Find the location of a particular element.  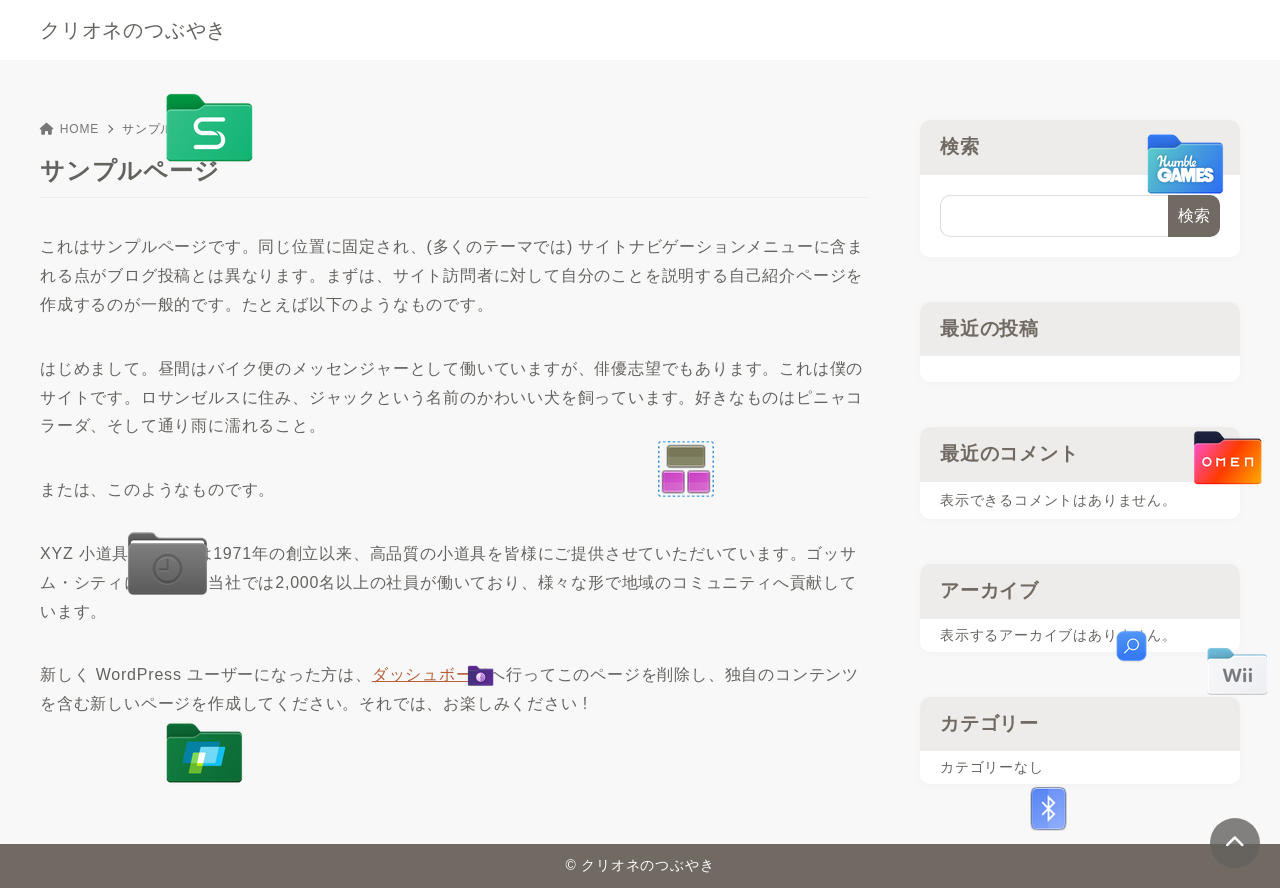

access bluetooth settings is located at coordinates (1048, 808).